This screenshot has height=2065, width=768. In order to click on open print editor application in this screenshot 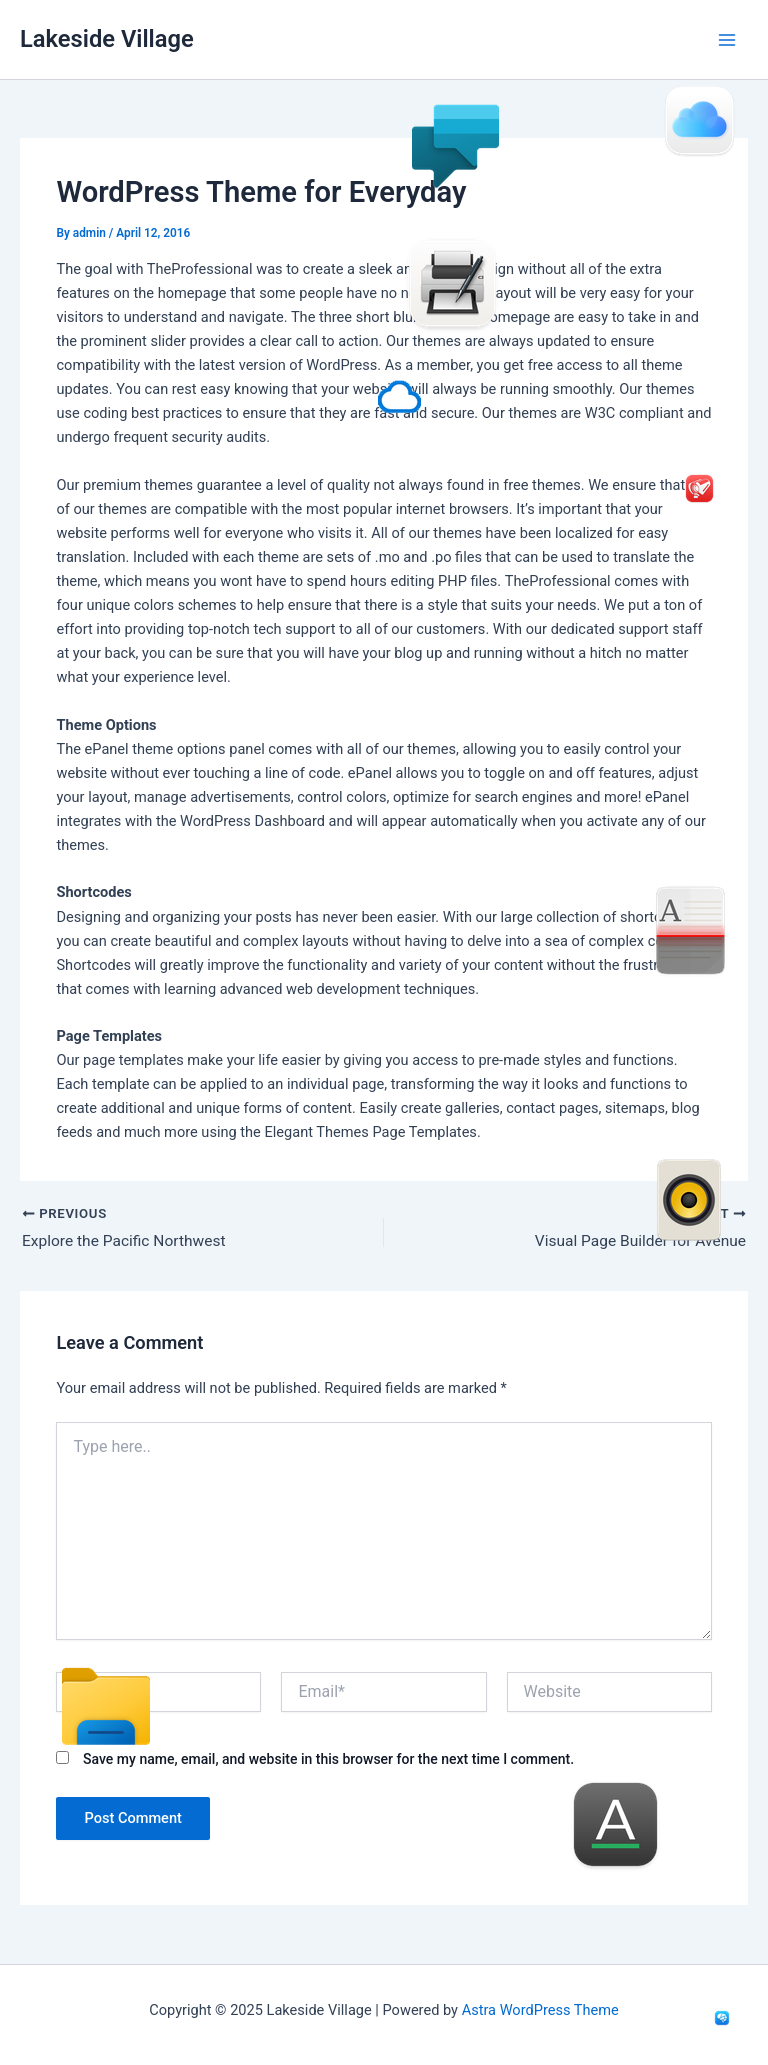, I will do `click(452, 283)`.